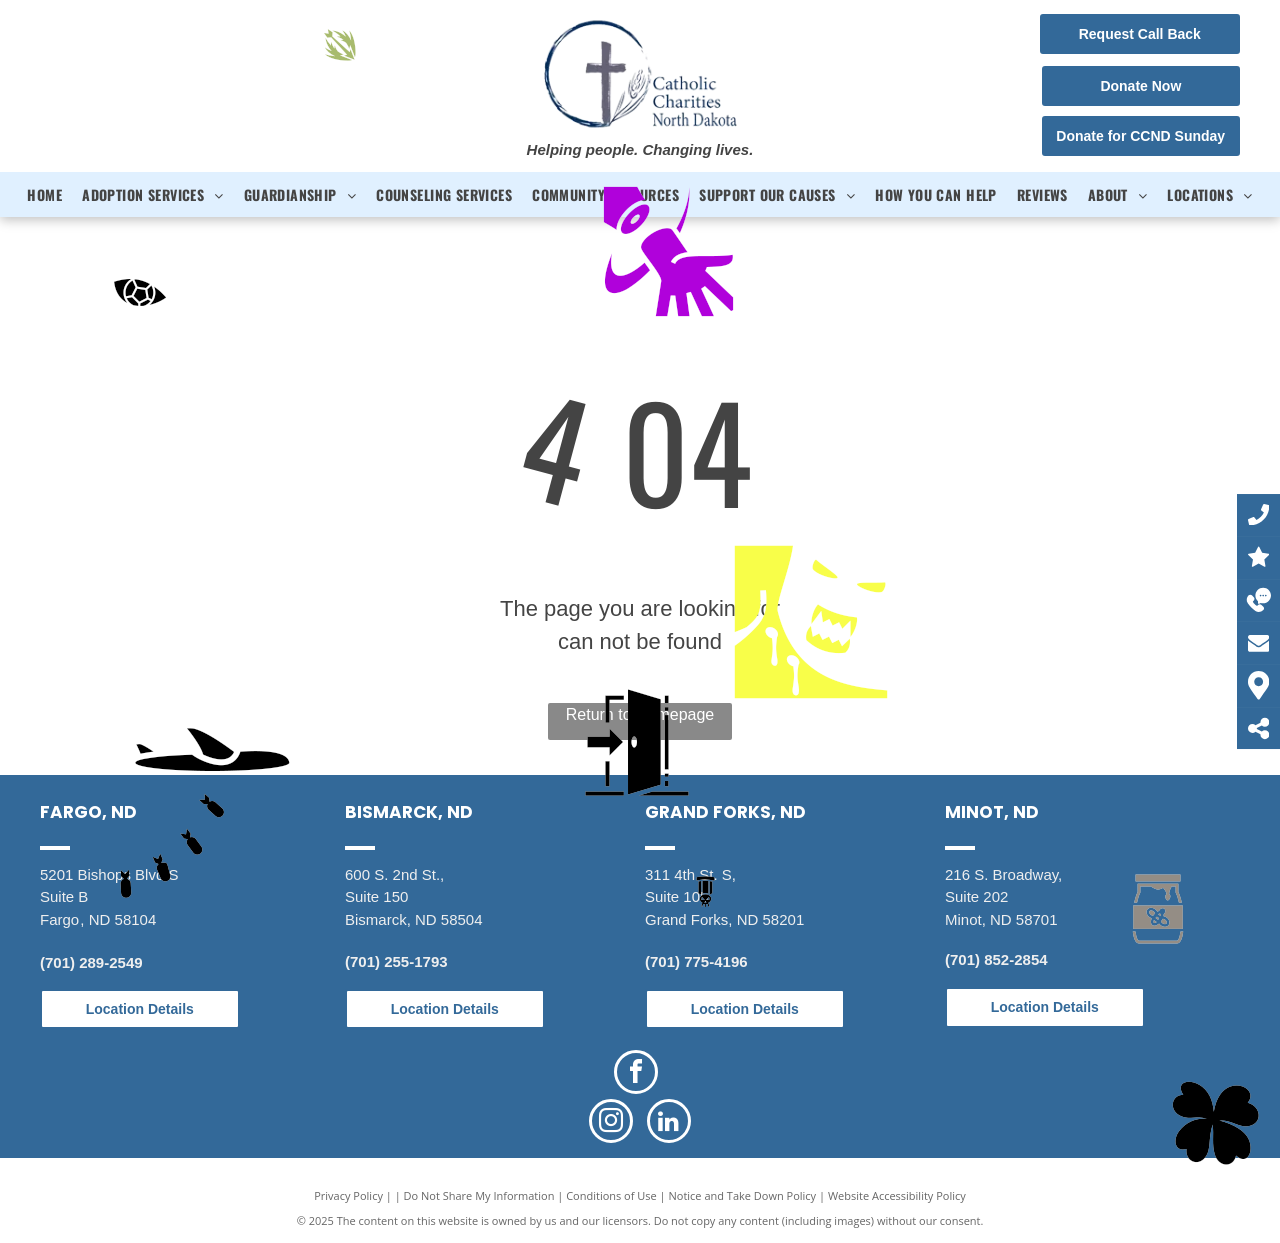  What do you see at coordinates (811, 622) in the screenshot?
I see `vampire bite attack action in a game` at bounding box center [811, 622].